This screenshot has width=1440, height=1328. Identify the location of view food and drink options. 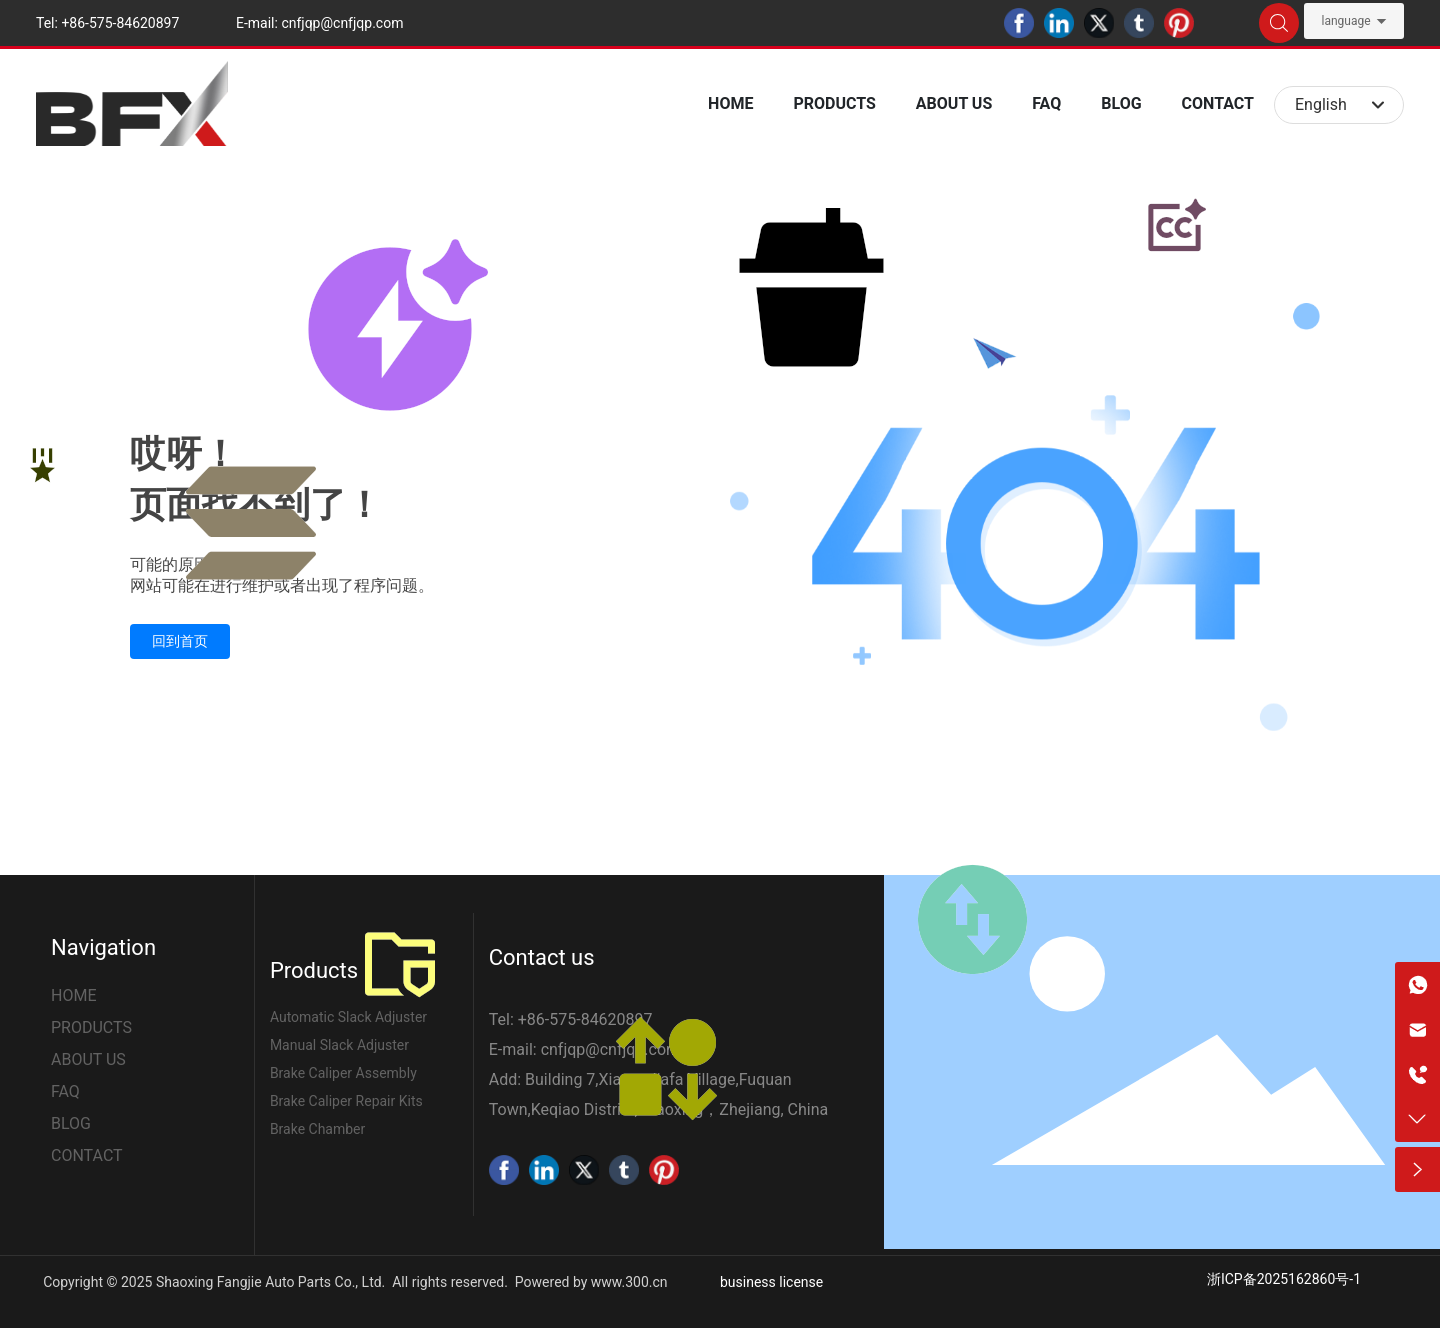
(811, 294).